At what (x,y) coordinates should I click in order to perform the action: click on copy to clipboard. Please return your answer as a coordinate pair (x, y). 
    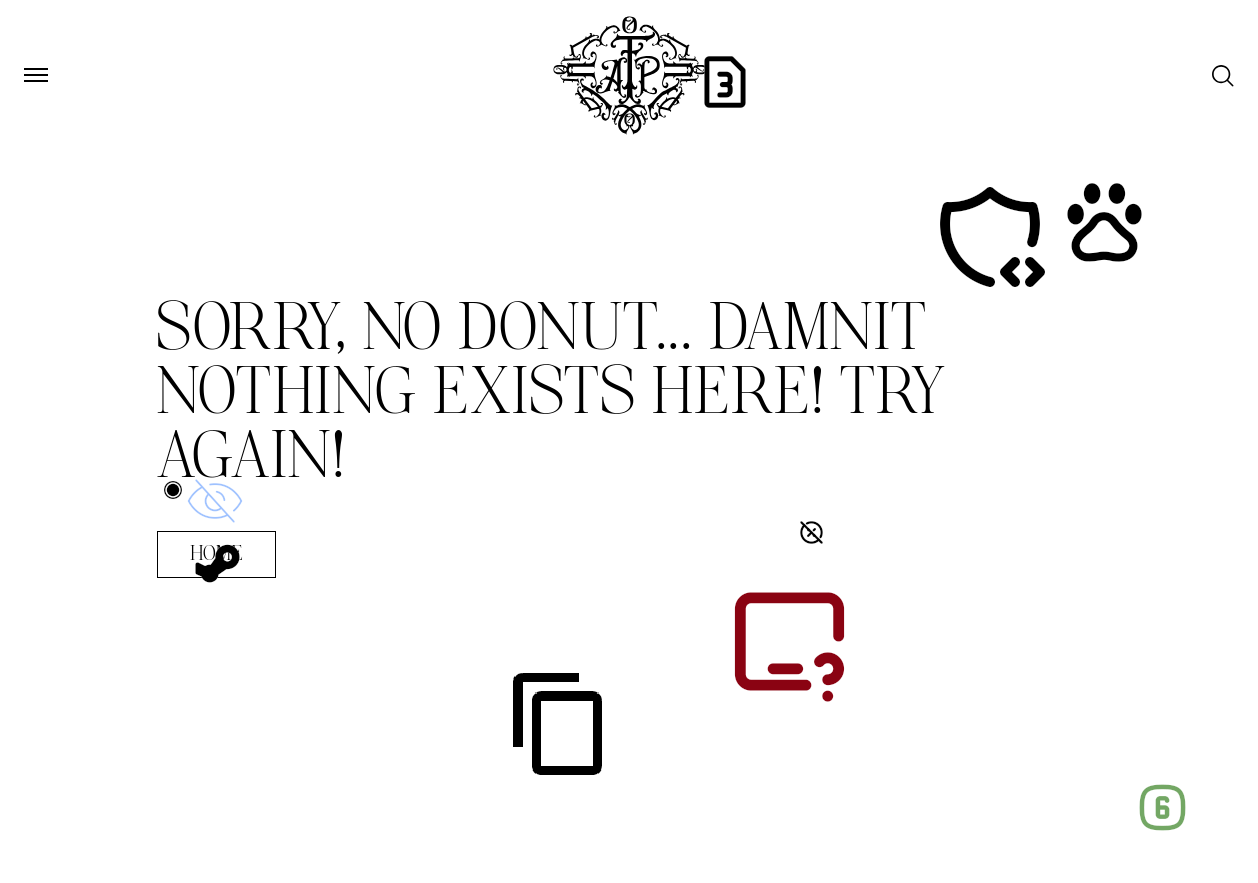
    Looking at the image, I should click on (560, 724).